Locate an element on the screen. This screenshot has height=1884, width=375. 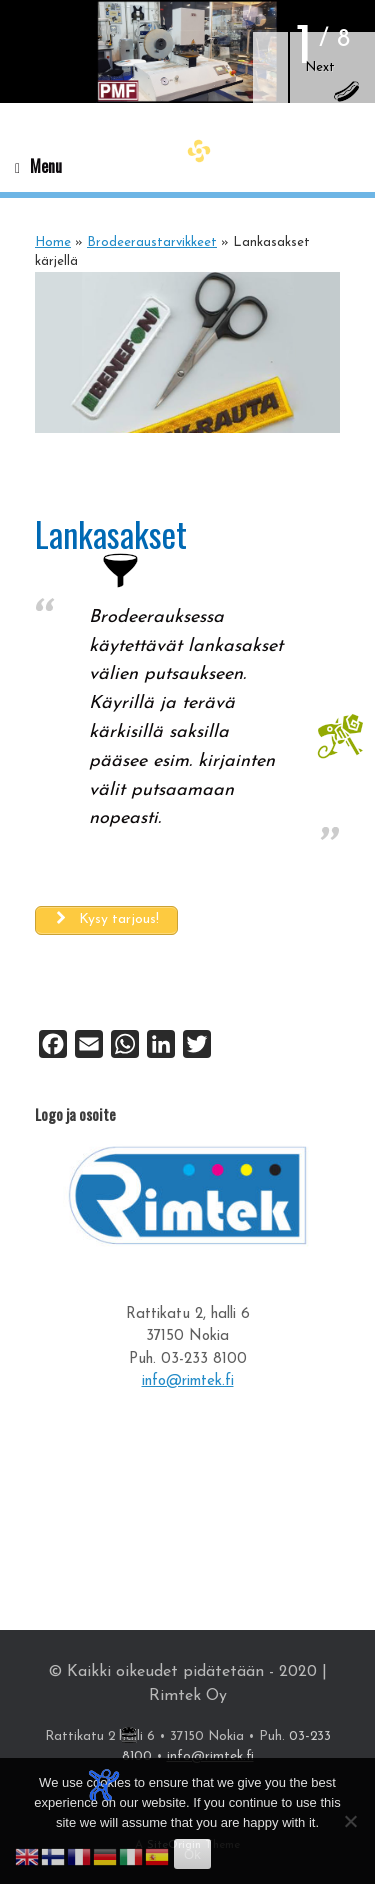
browse food or restaurant options is located at coordinates (346, 91).